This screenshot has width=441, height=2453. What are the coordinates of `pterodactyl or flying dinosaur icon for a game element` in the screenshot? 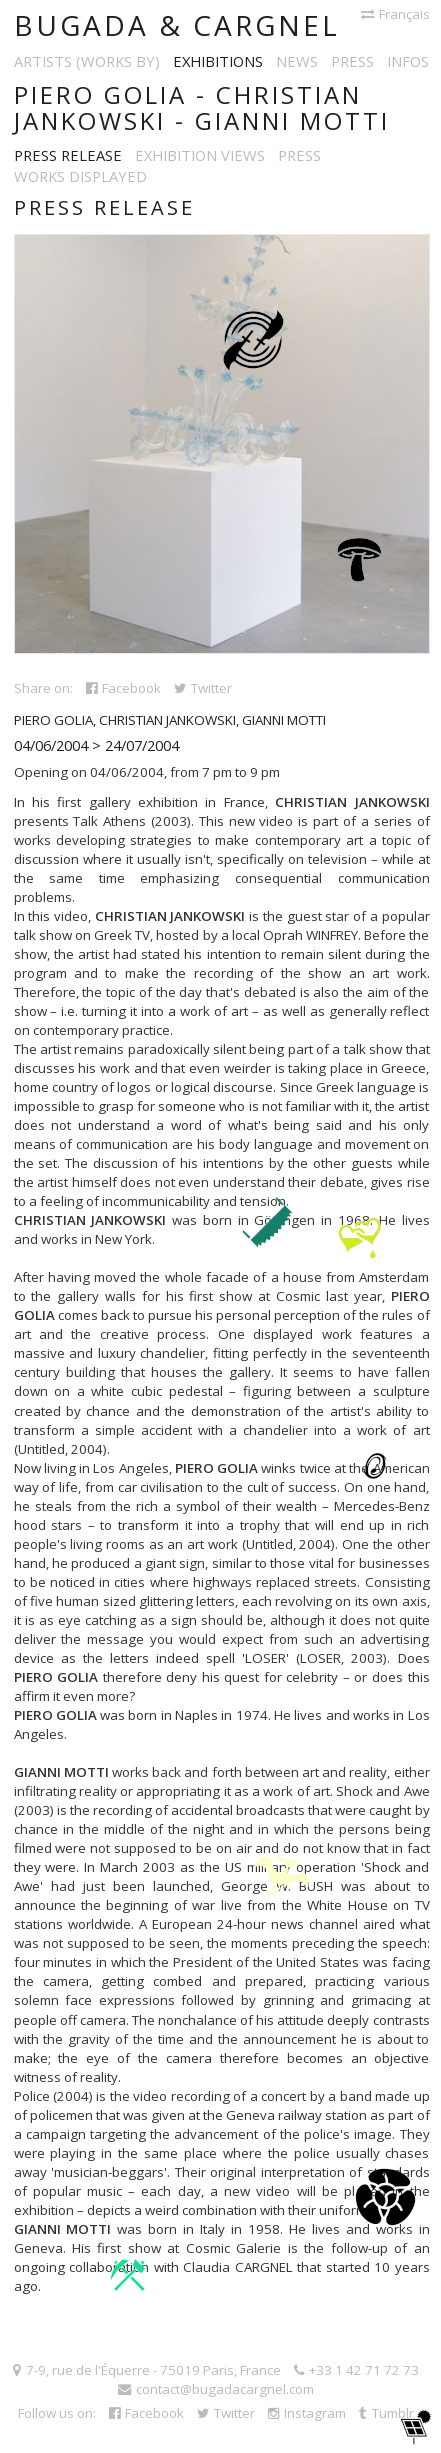 It's located at (281, 1877).